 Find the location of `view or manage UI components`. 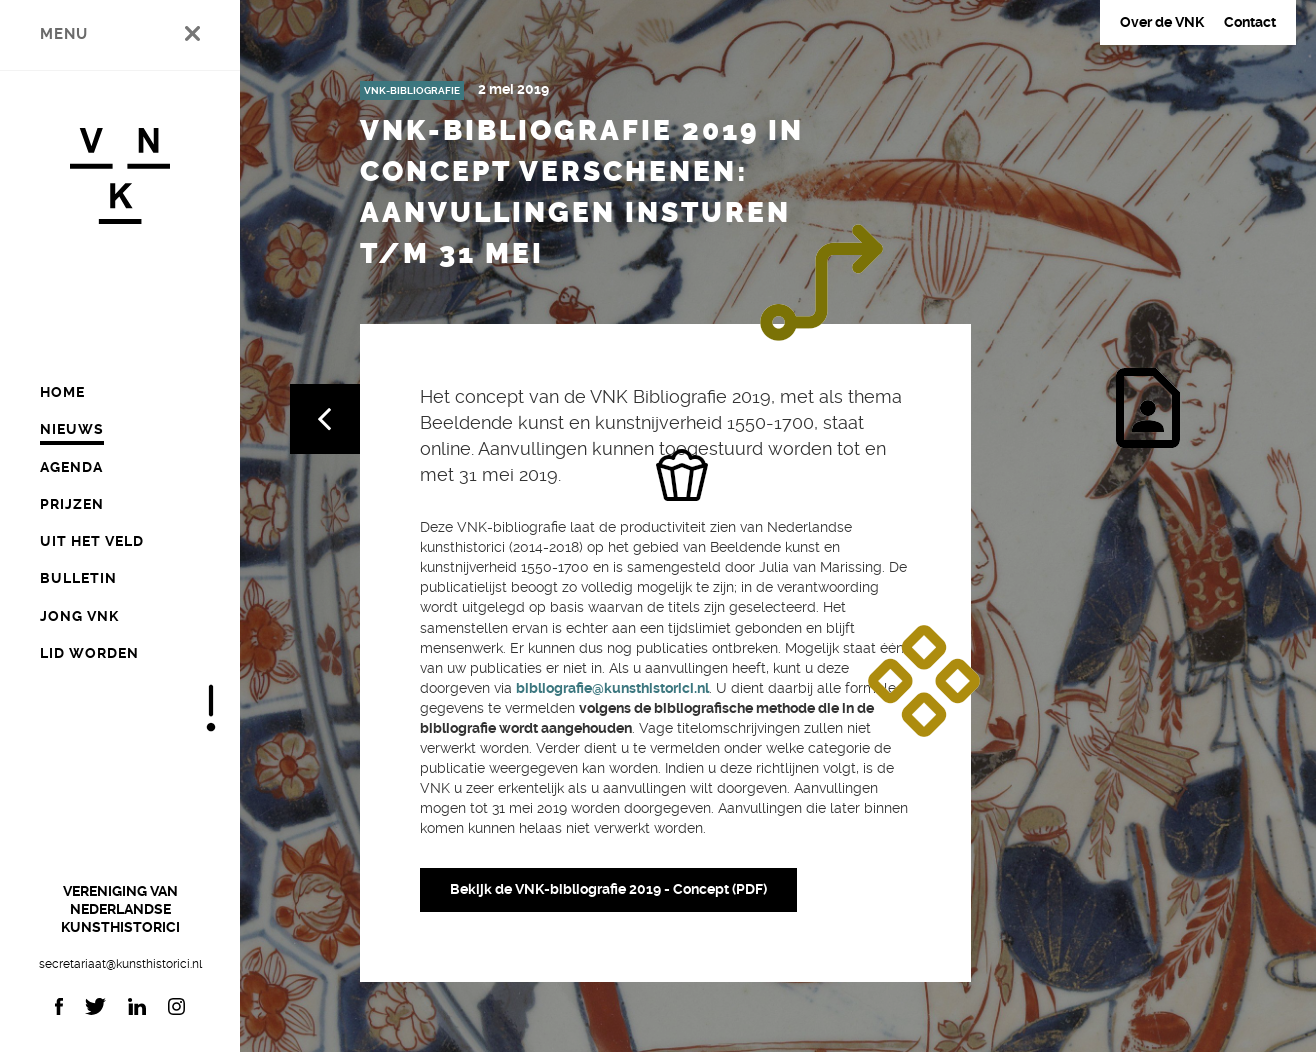

view or manage UI components is located at coordinates (924, 681).